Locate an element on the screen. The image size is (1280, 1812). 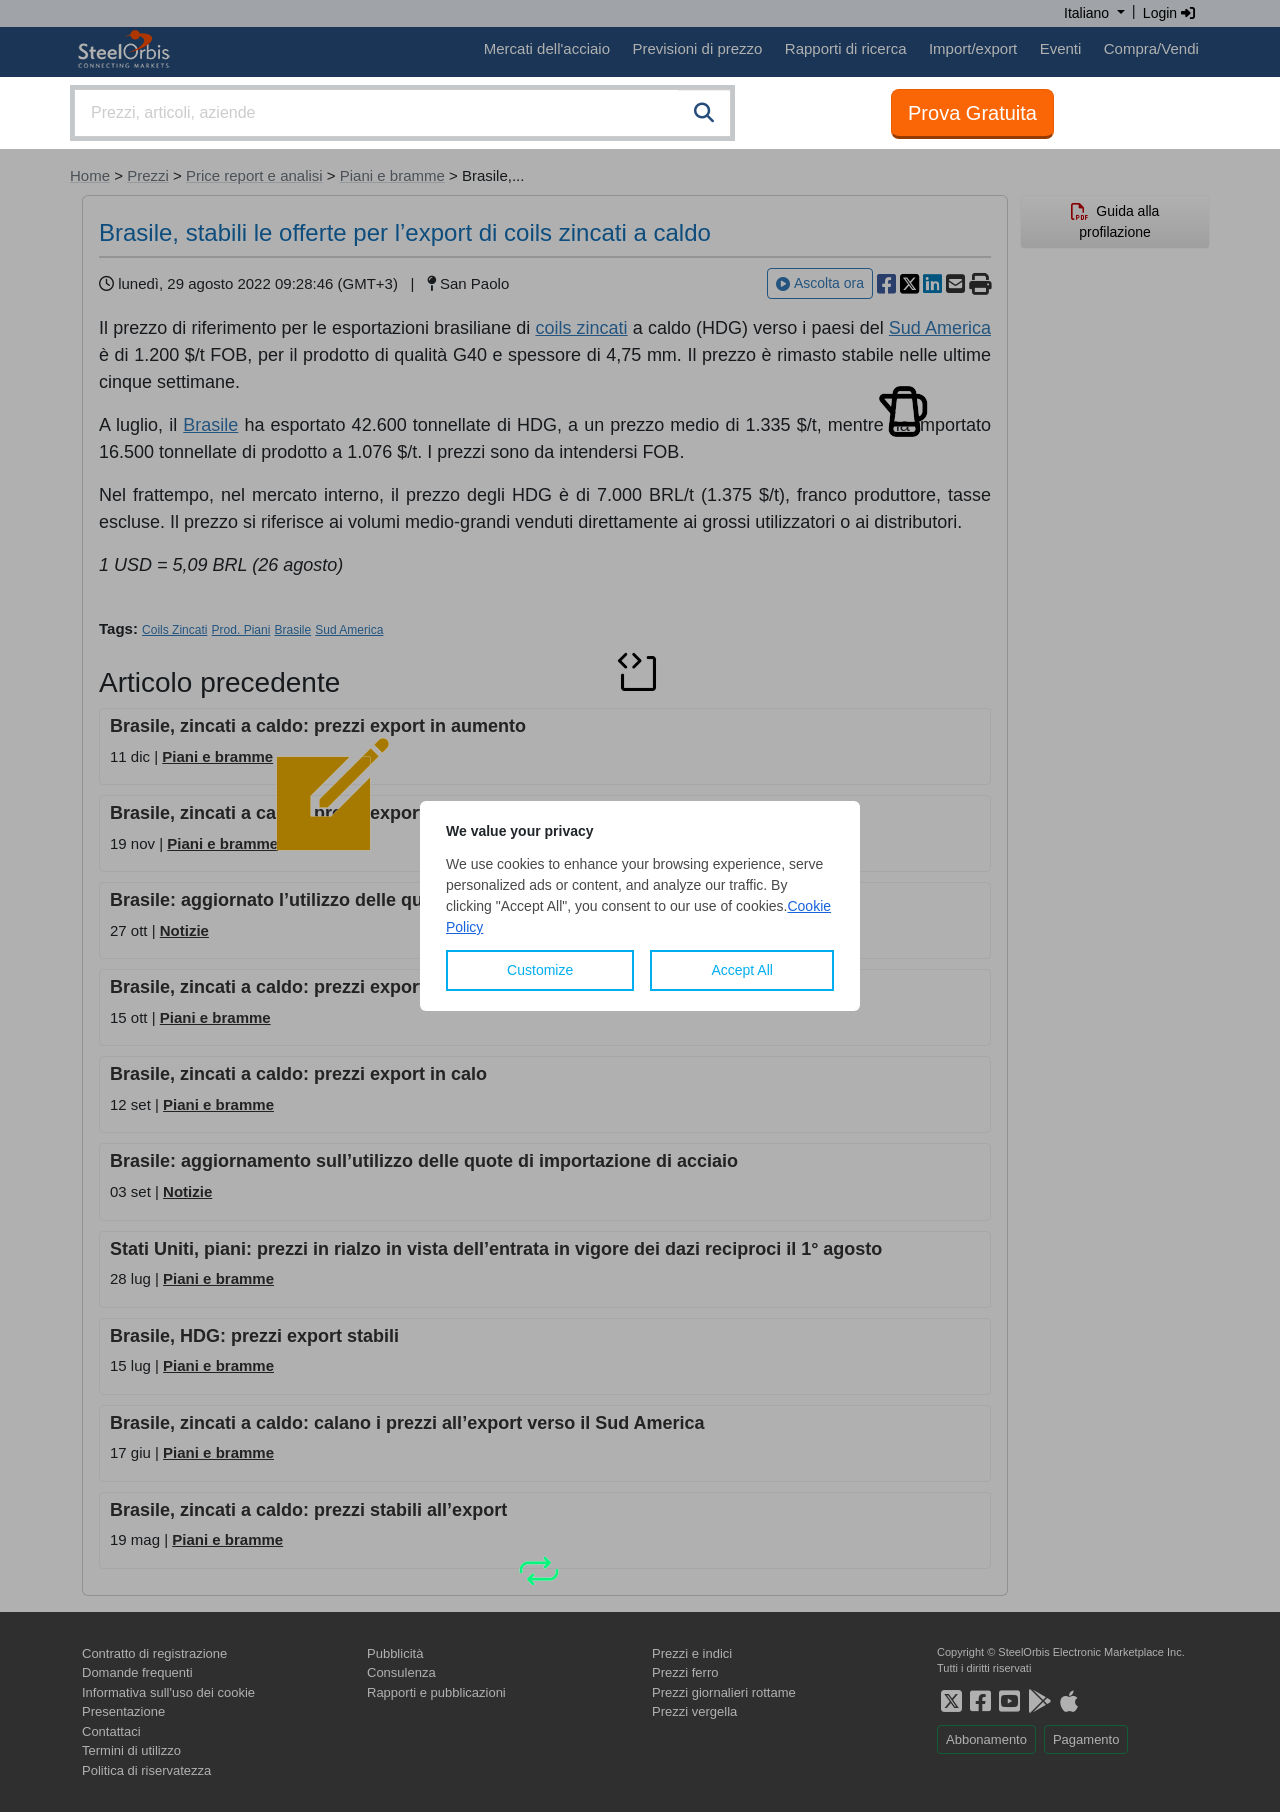
enable repeat or loop playback is located at coordinates (539, 1571).